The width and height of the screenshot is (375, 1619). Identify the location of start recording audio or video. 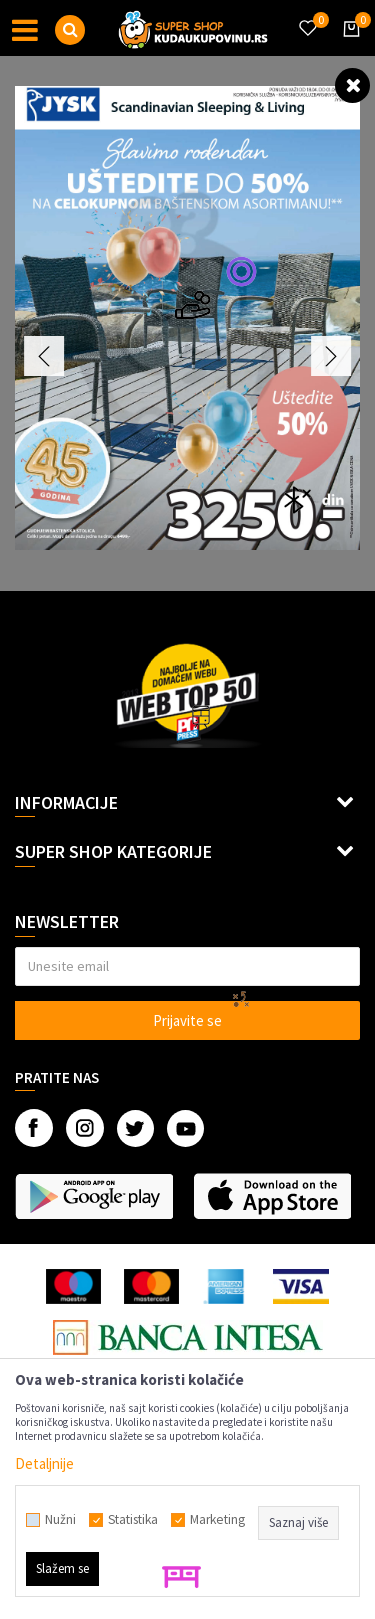
(241, 271).